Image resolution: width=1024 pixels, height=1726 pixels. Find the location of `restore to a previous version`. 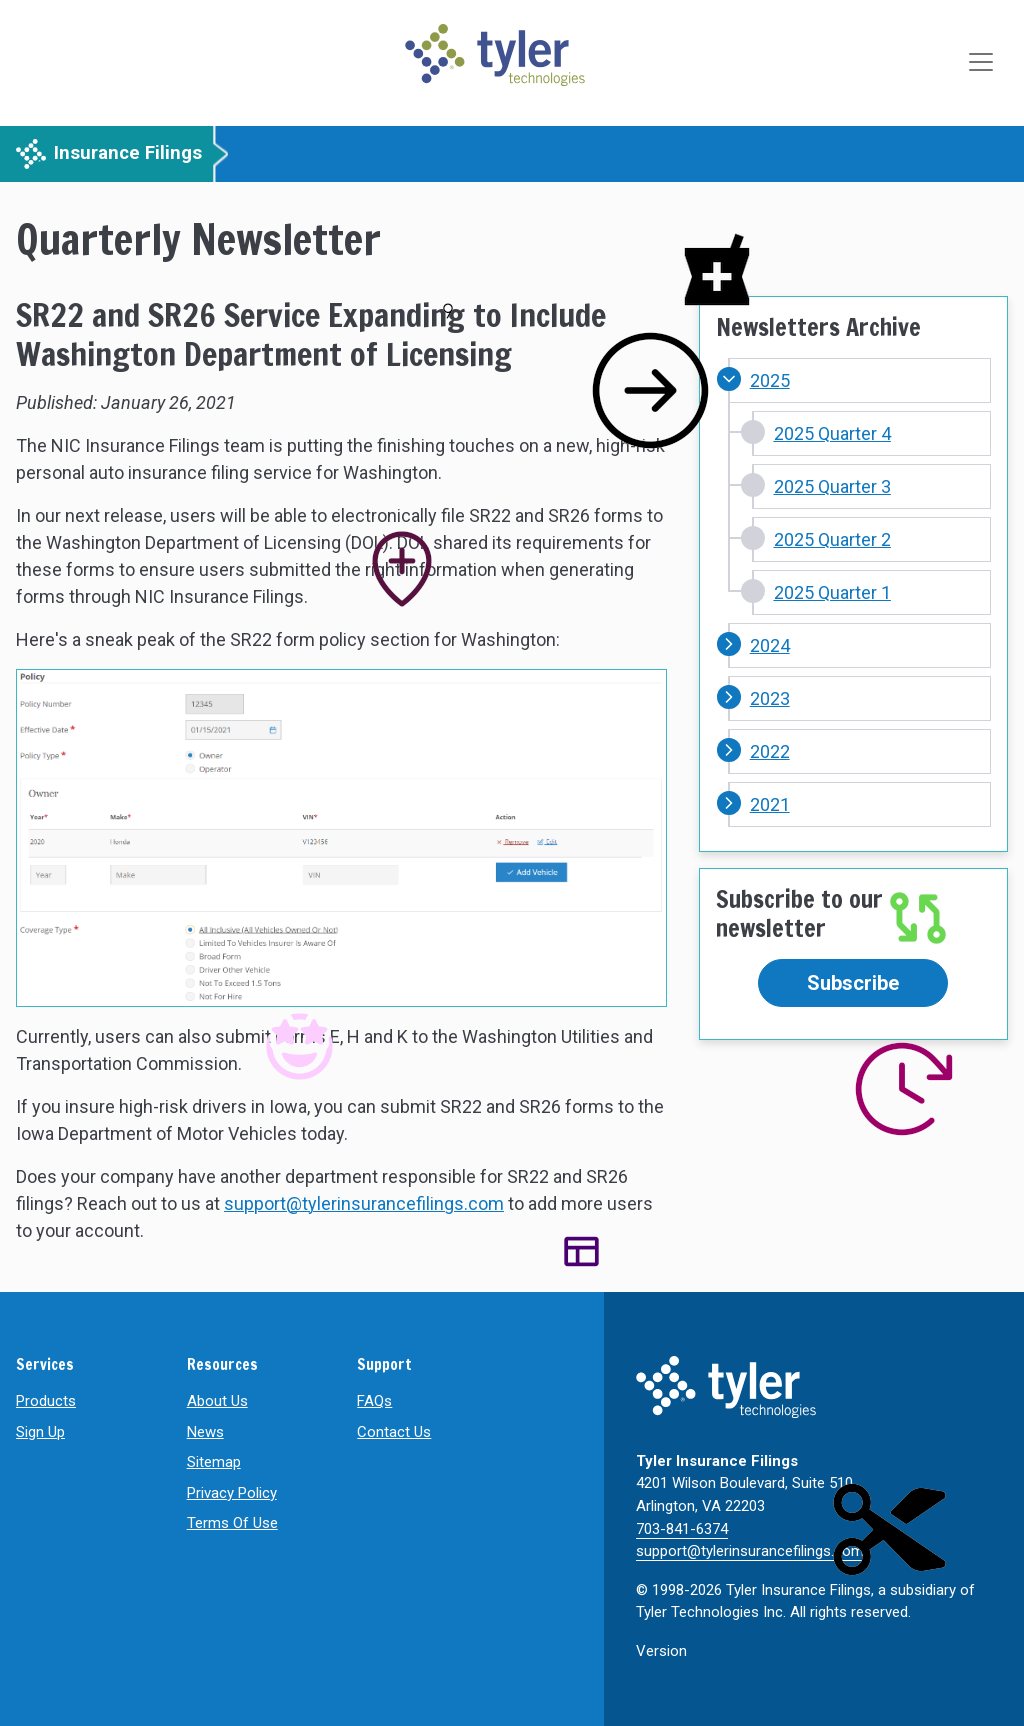

restore to a previous version is located at coordinates (902, 1089).